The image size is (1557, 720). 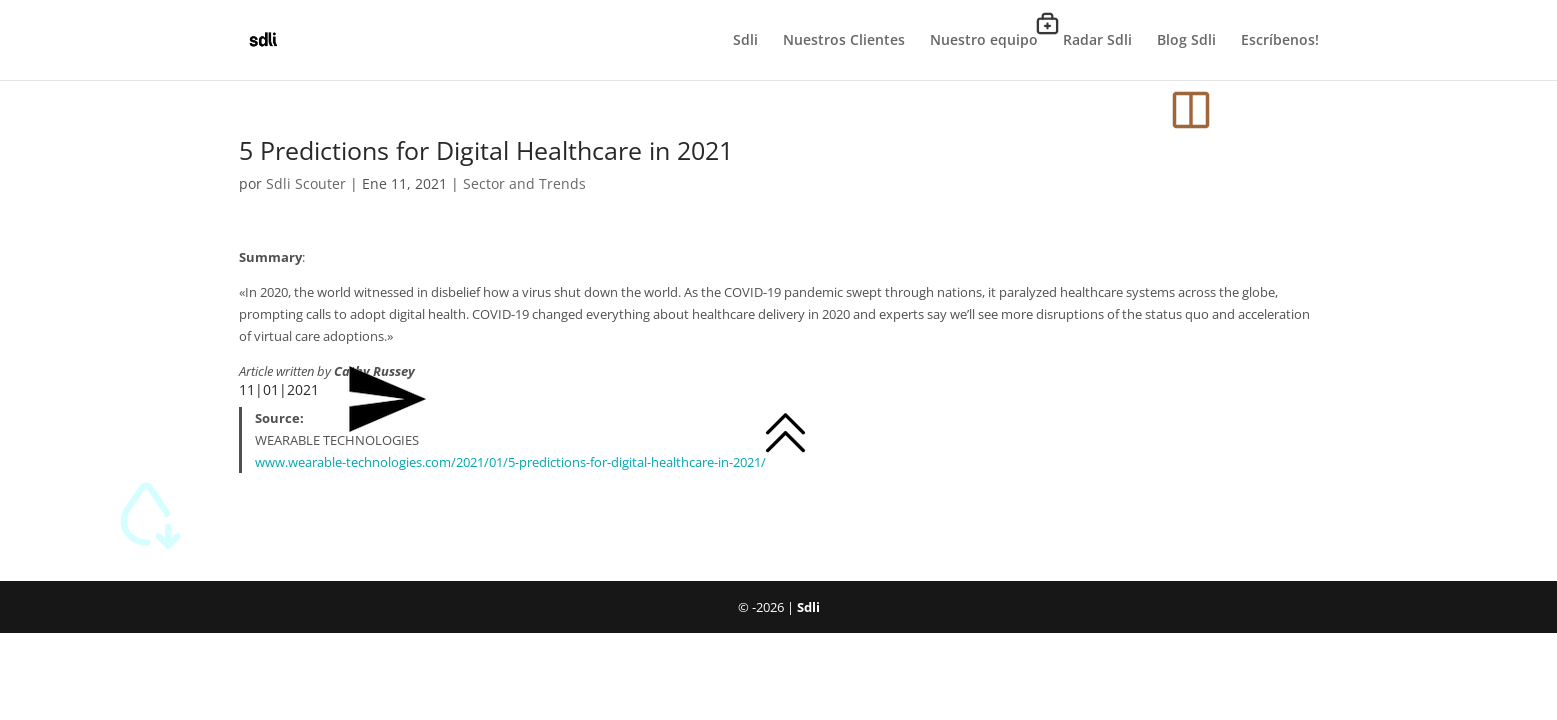 What do you see at coordinates (386, 399) in the screenshot?
I see `send a message or form` at bounding box center [386, 399].